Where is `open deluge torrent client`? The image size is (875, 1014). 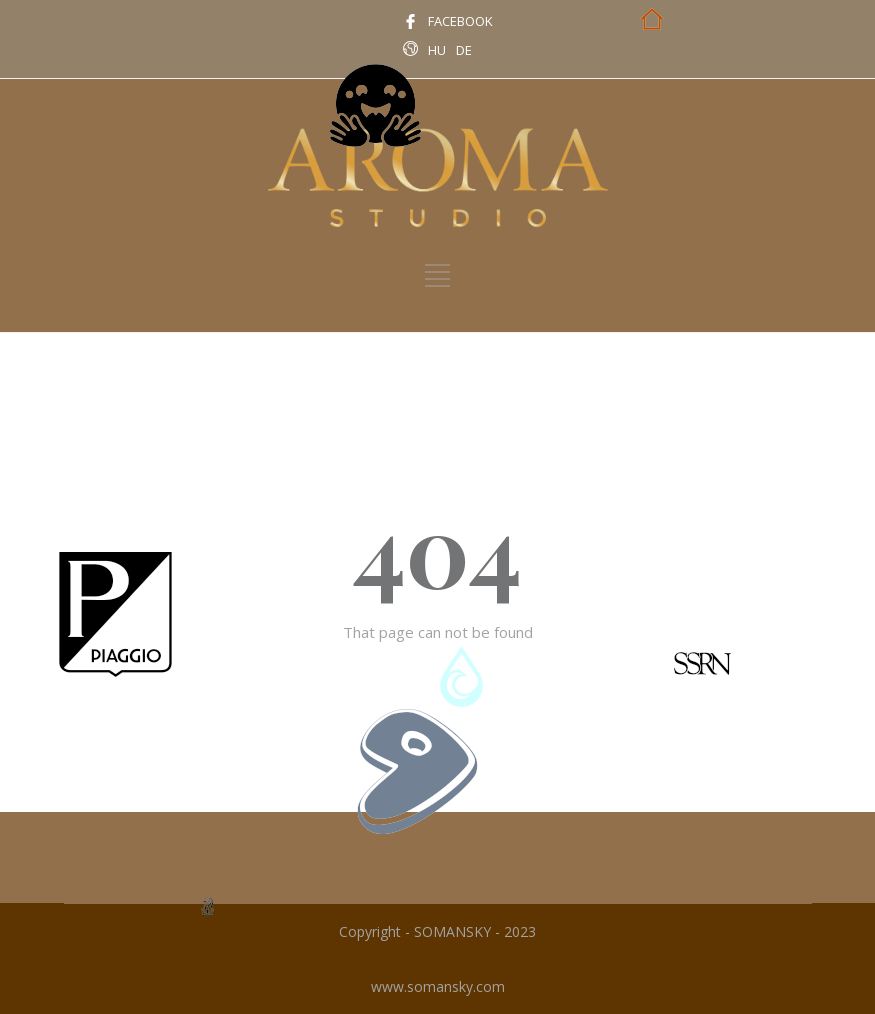
open deluge torrent client is located at coordinates (461, 676).